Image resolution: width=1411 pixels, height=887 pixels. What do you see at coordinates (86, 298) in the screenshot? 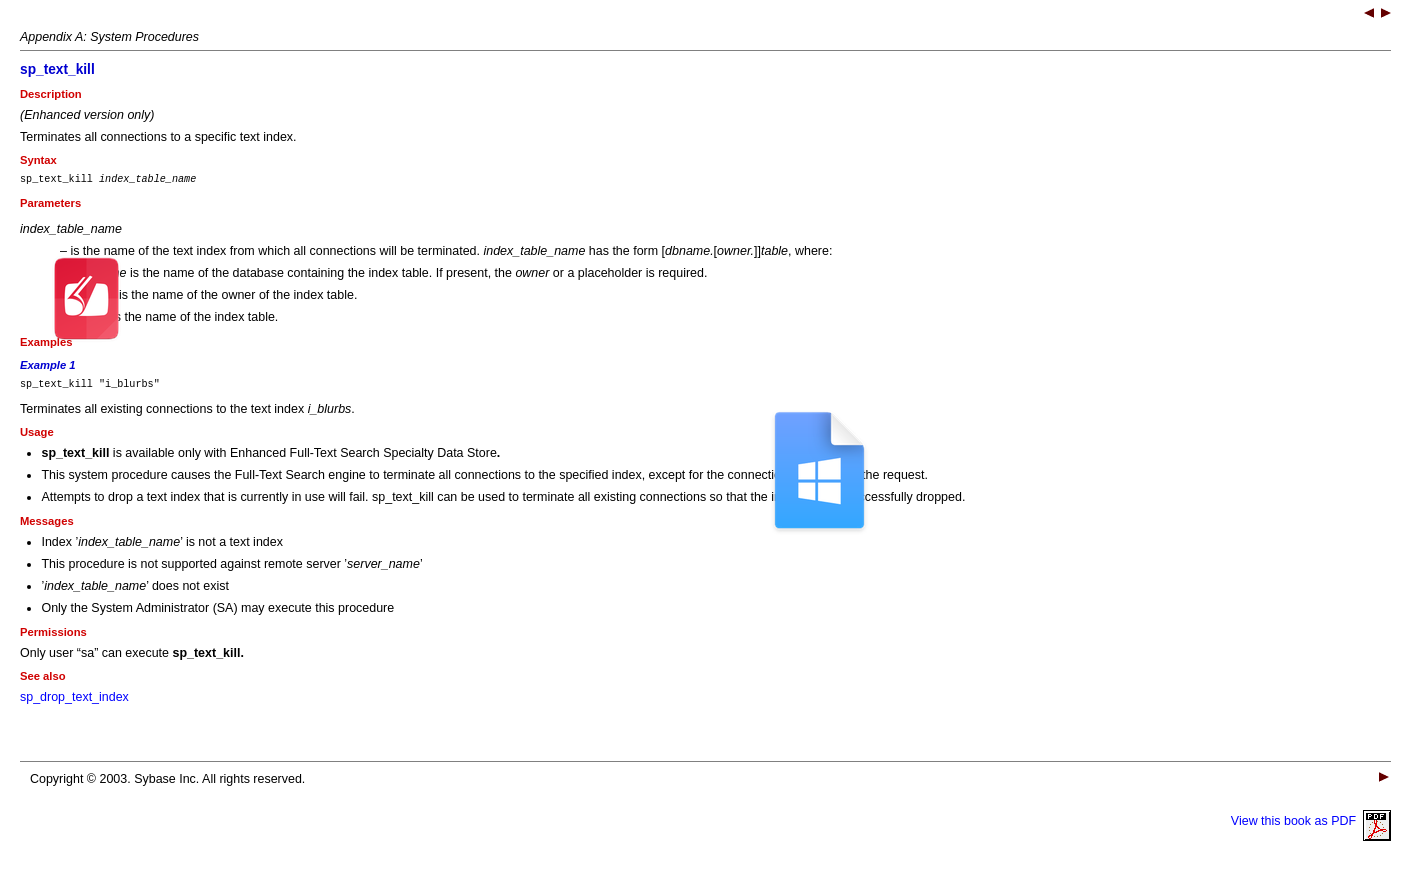
I see `an encapsulated postscript (.eps) file` at bounding box center [86, 298].